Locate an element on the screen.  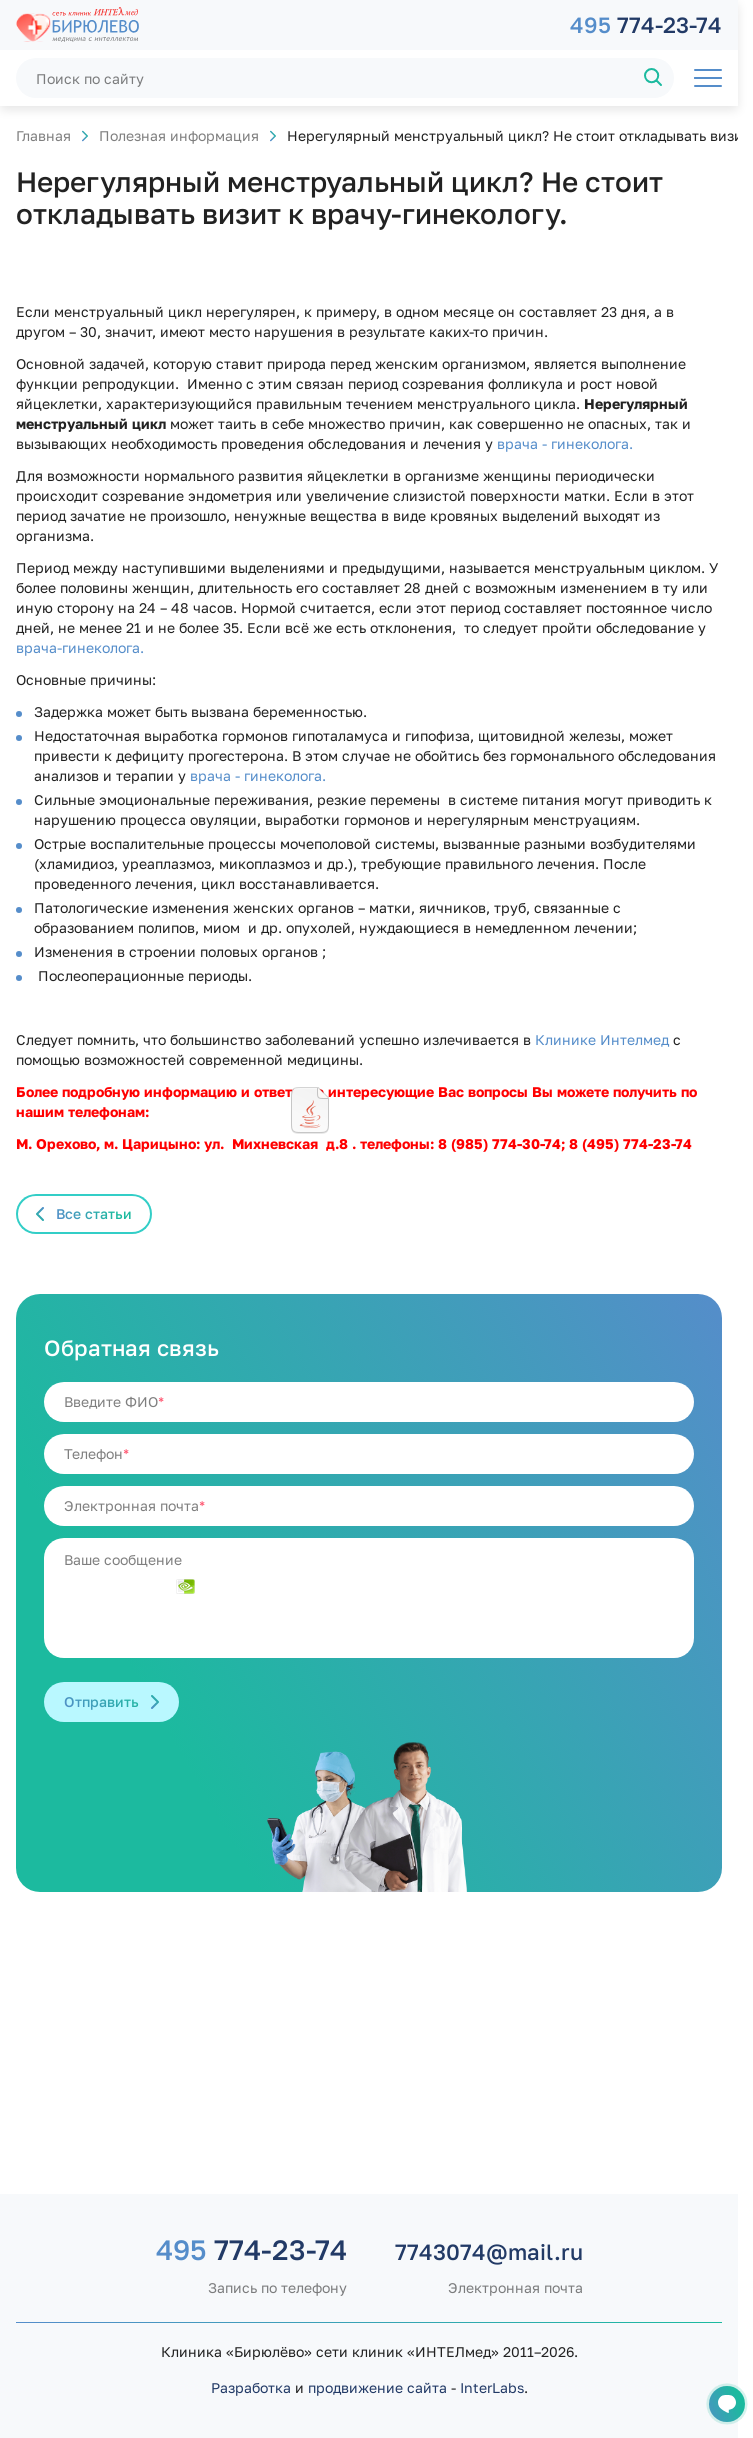
a java source code file is located at coordinates (310, 1110).